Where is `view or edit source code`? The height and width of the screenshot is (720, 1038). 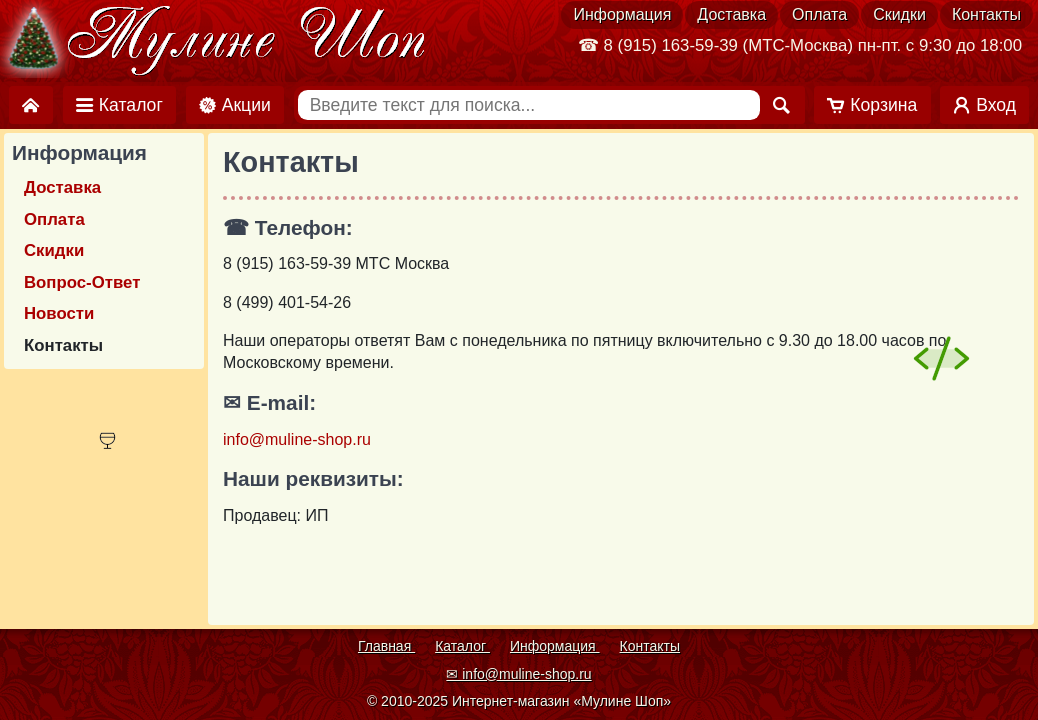 view or edit source code is located at coordinates (941, 358).